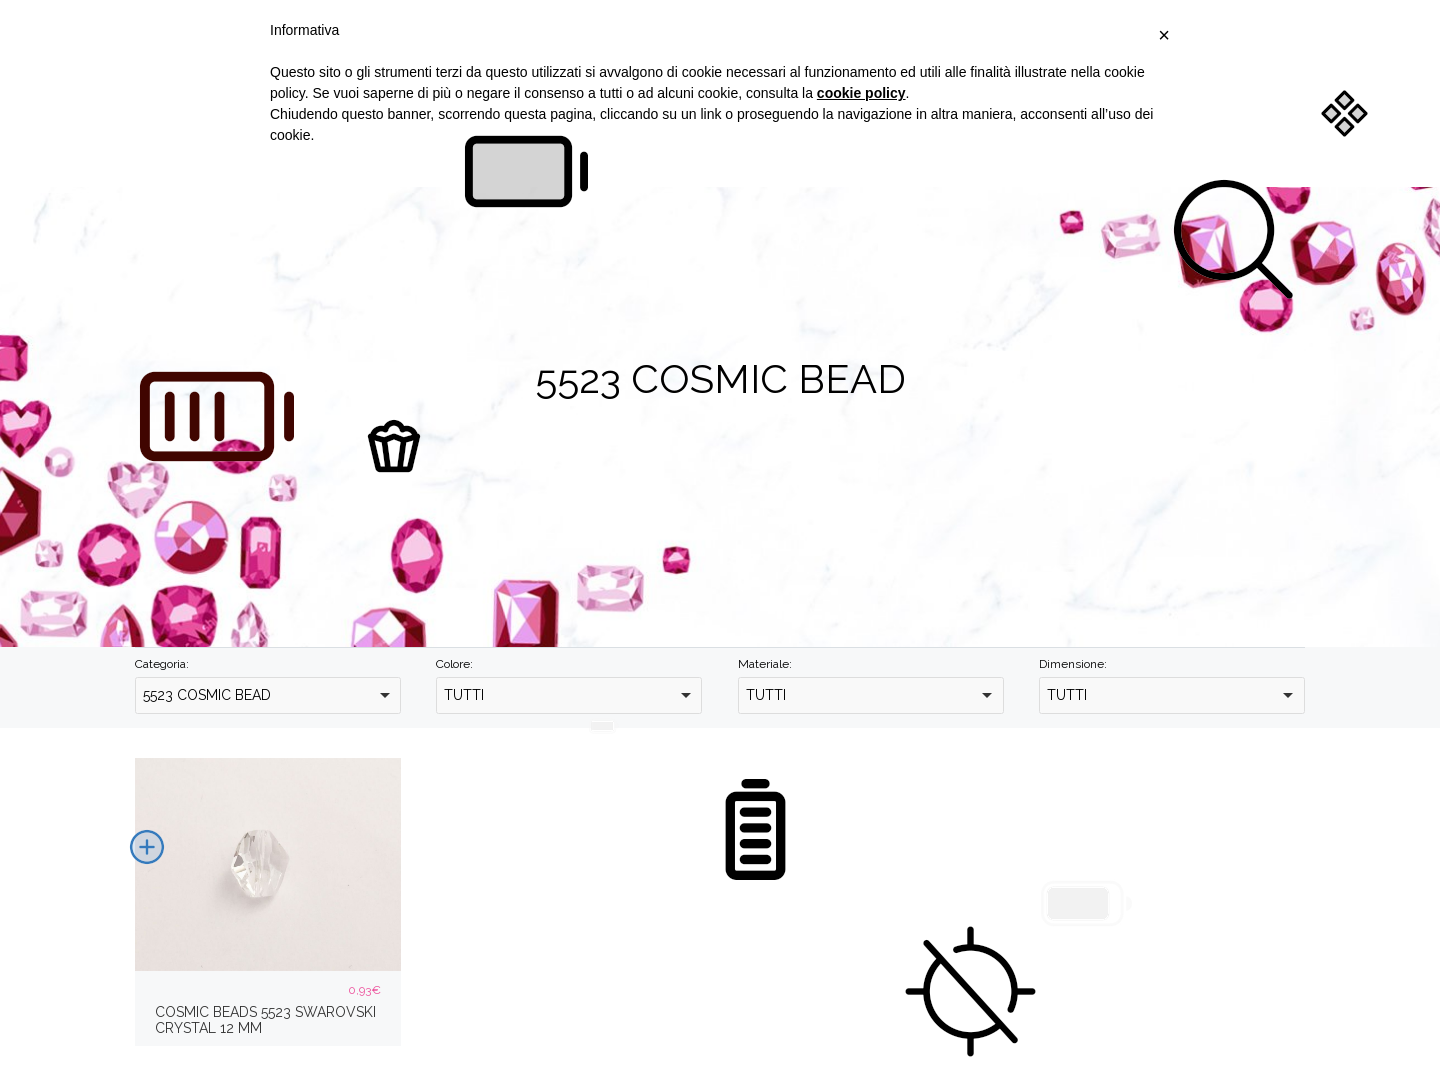 The width and height of the screenshot is (1440, 1066). I want to click on indicates battery is empty or depleted, so click(524, 171).